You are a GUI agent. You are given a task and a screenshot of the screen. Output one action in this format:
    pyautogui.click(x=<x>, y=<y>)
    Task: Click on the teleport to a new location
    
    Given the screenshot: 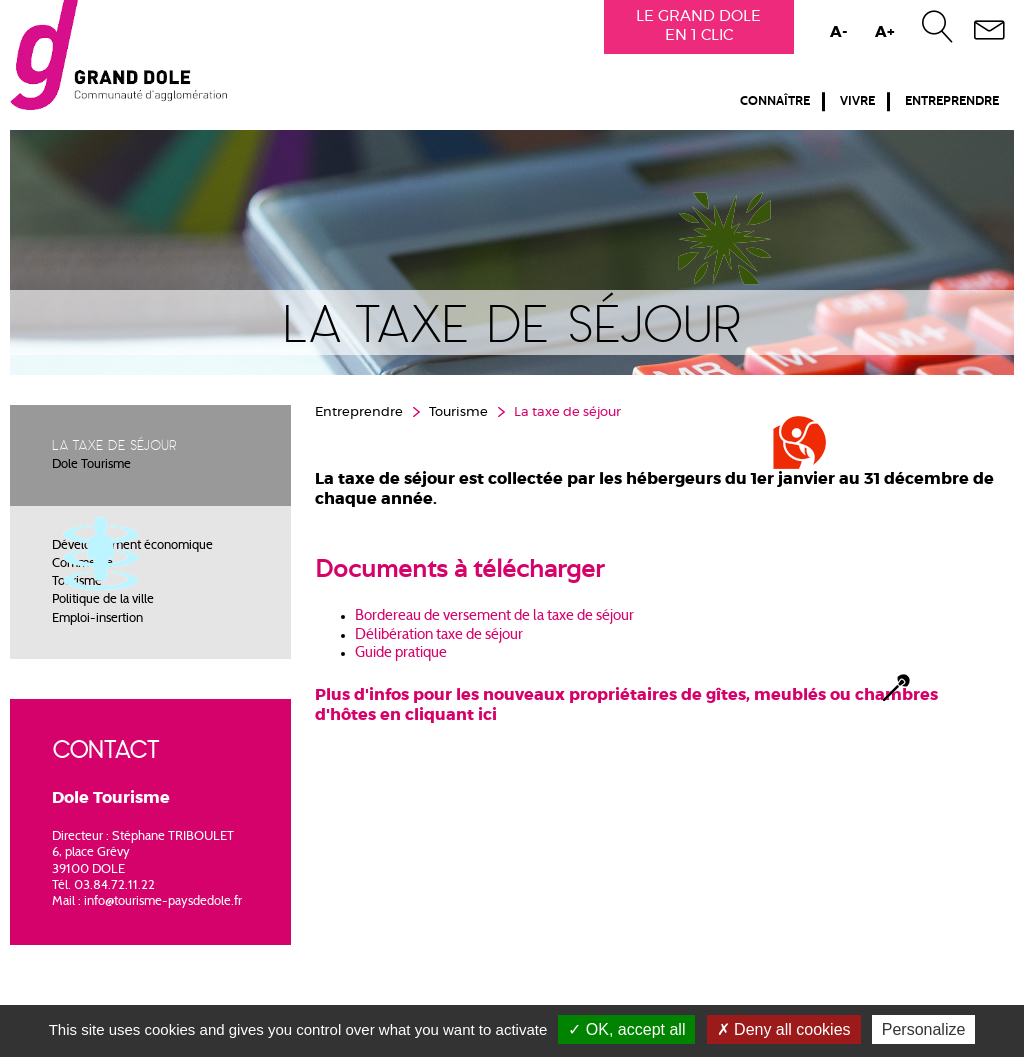 What is the action you would take?
    pyautogui.click(x=101, y=555)
    